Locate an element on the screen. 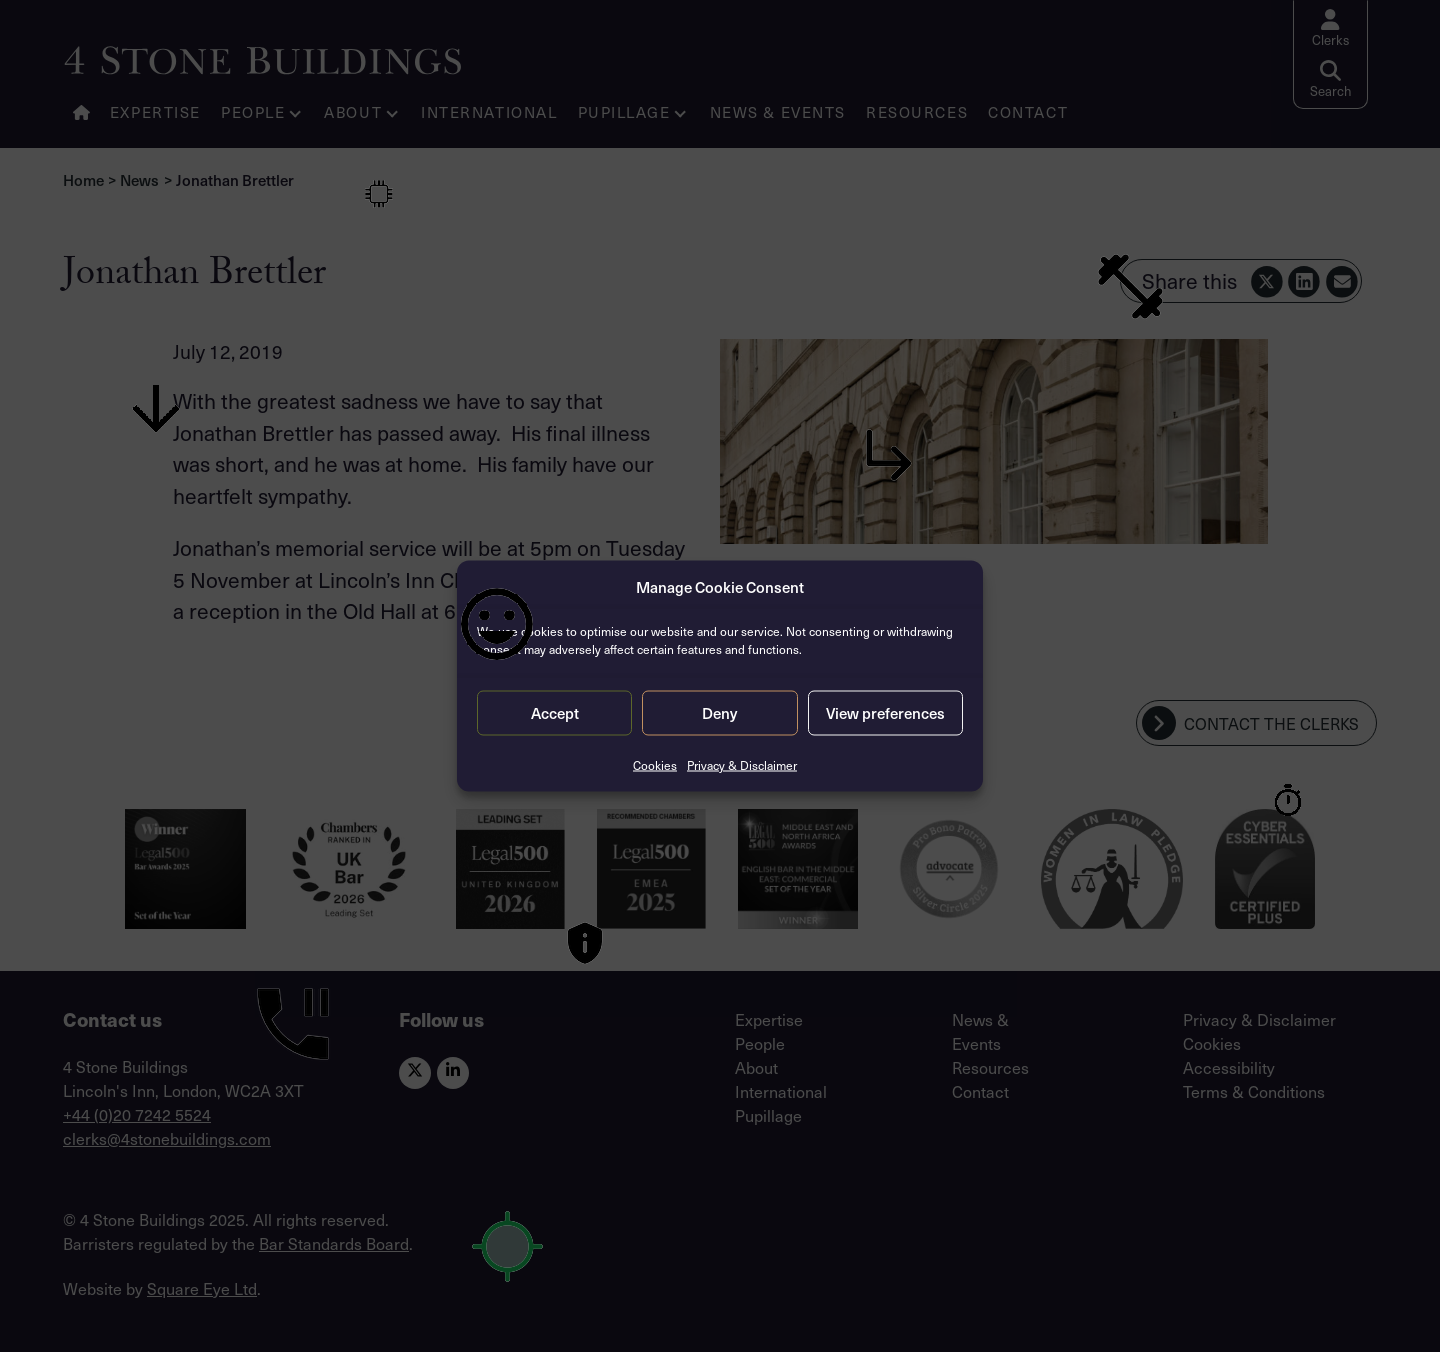 Image resolution: width=1440 pixels, height=1352 pixels. access fitness or workout features is located at coordinates (1130, 286).